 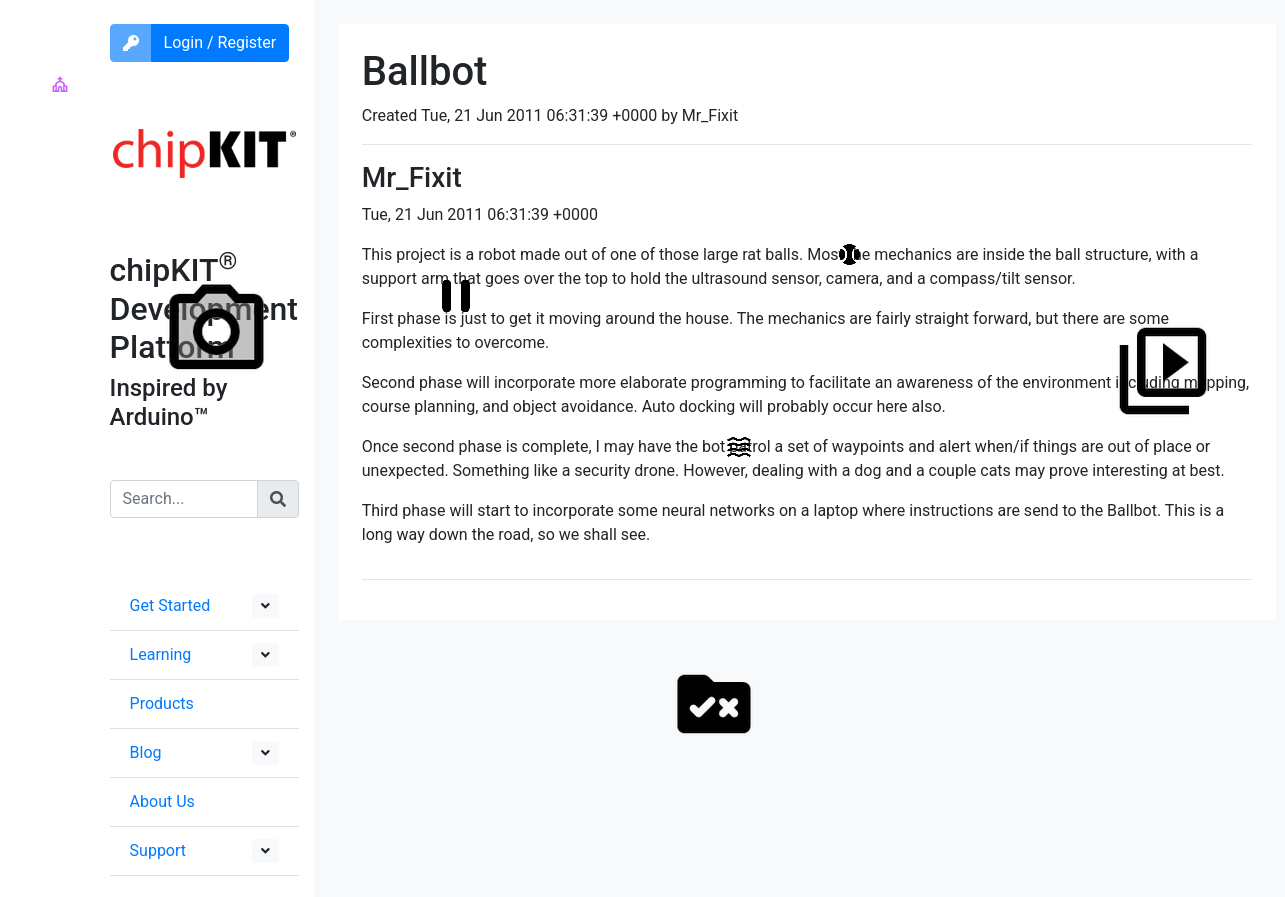 I want to click on access baseball or sports content, so click(x=849, y=254).